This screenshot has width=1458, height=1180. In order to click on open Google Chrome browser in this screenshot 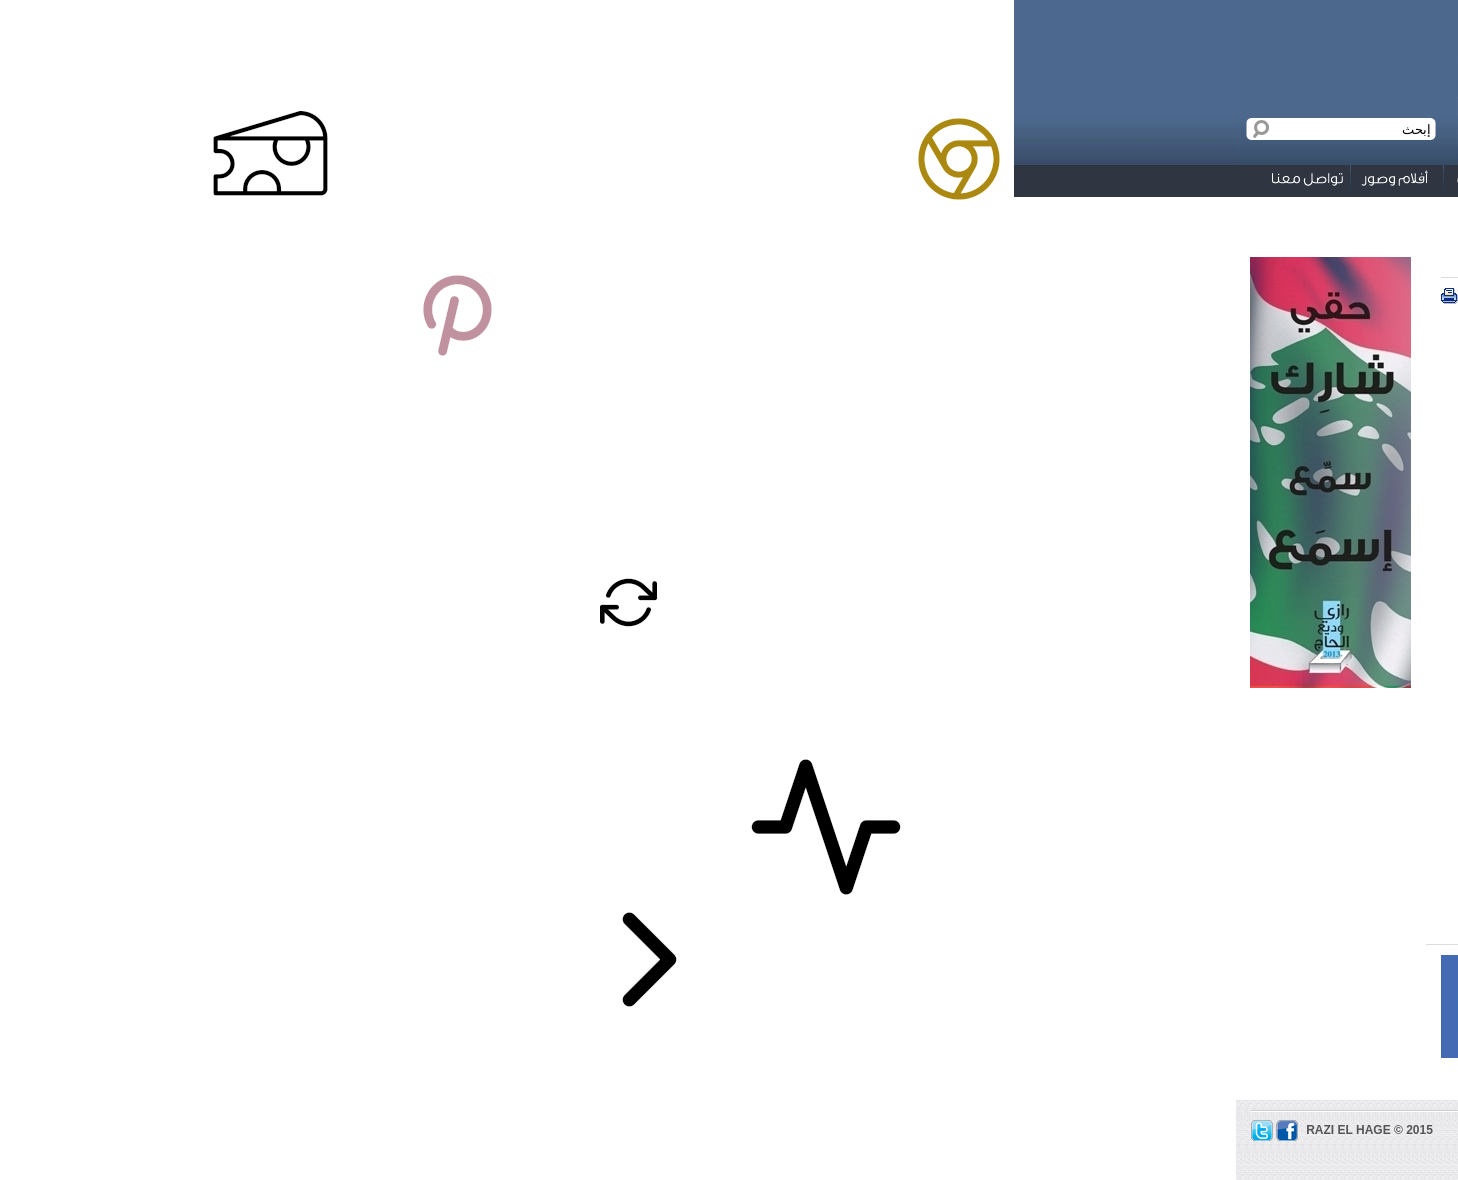, I will do `click(959, 159)`.